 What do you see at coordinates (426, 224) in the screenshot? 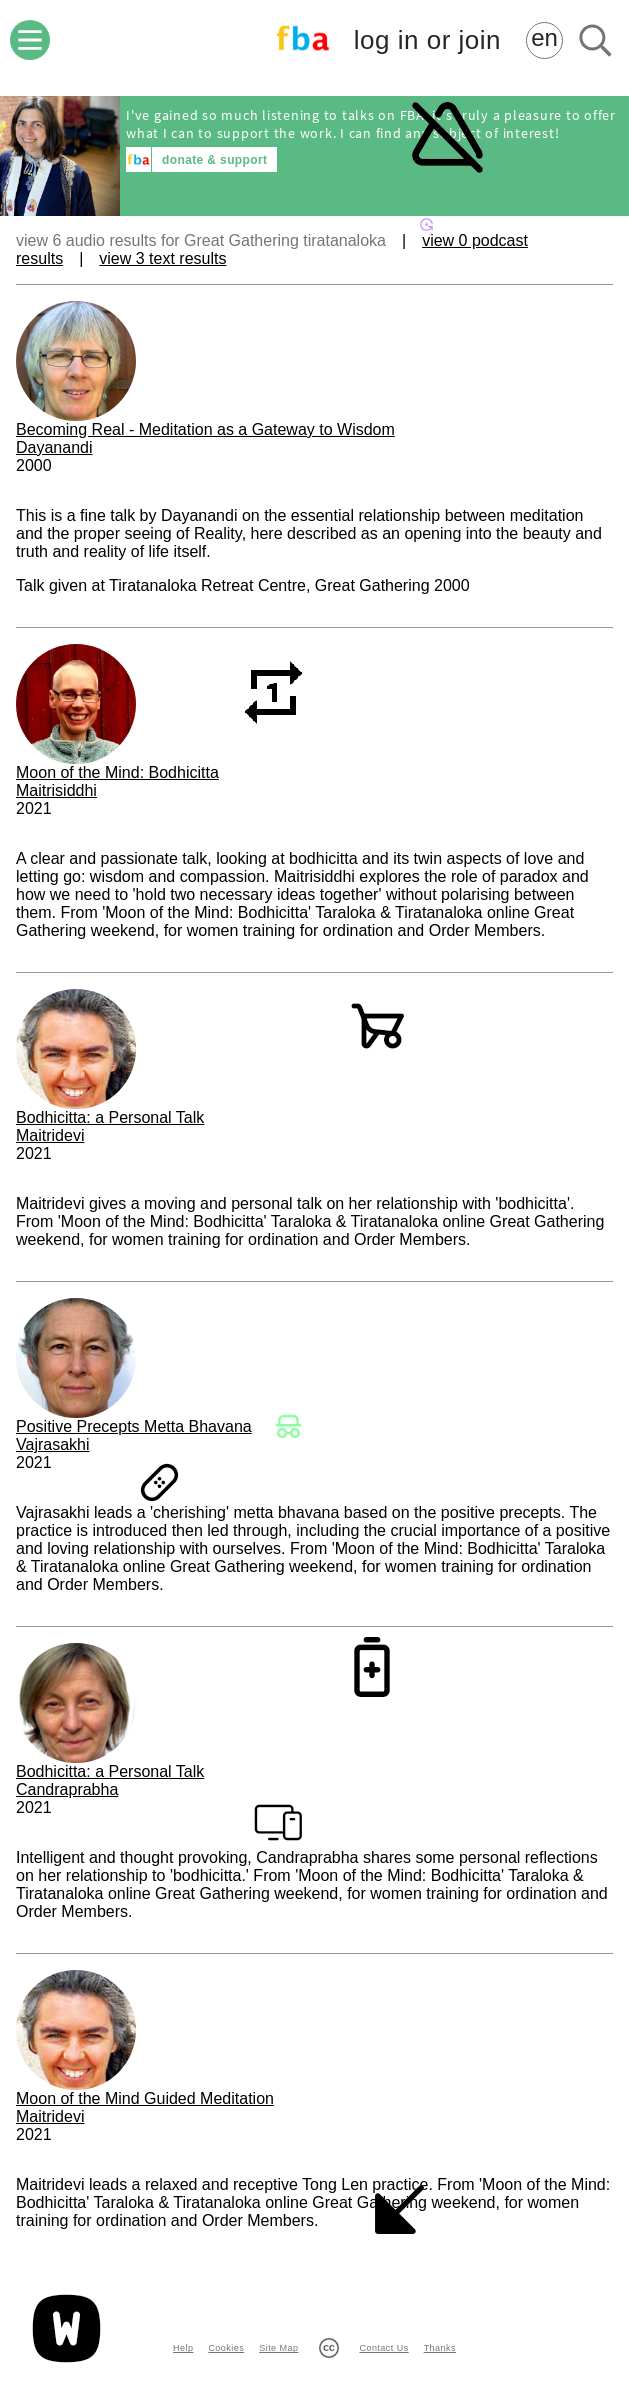
I see `rotate or refresh content` at bounding box center [426, 224].